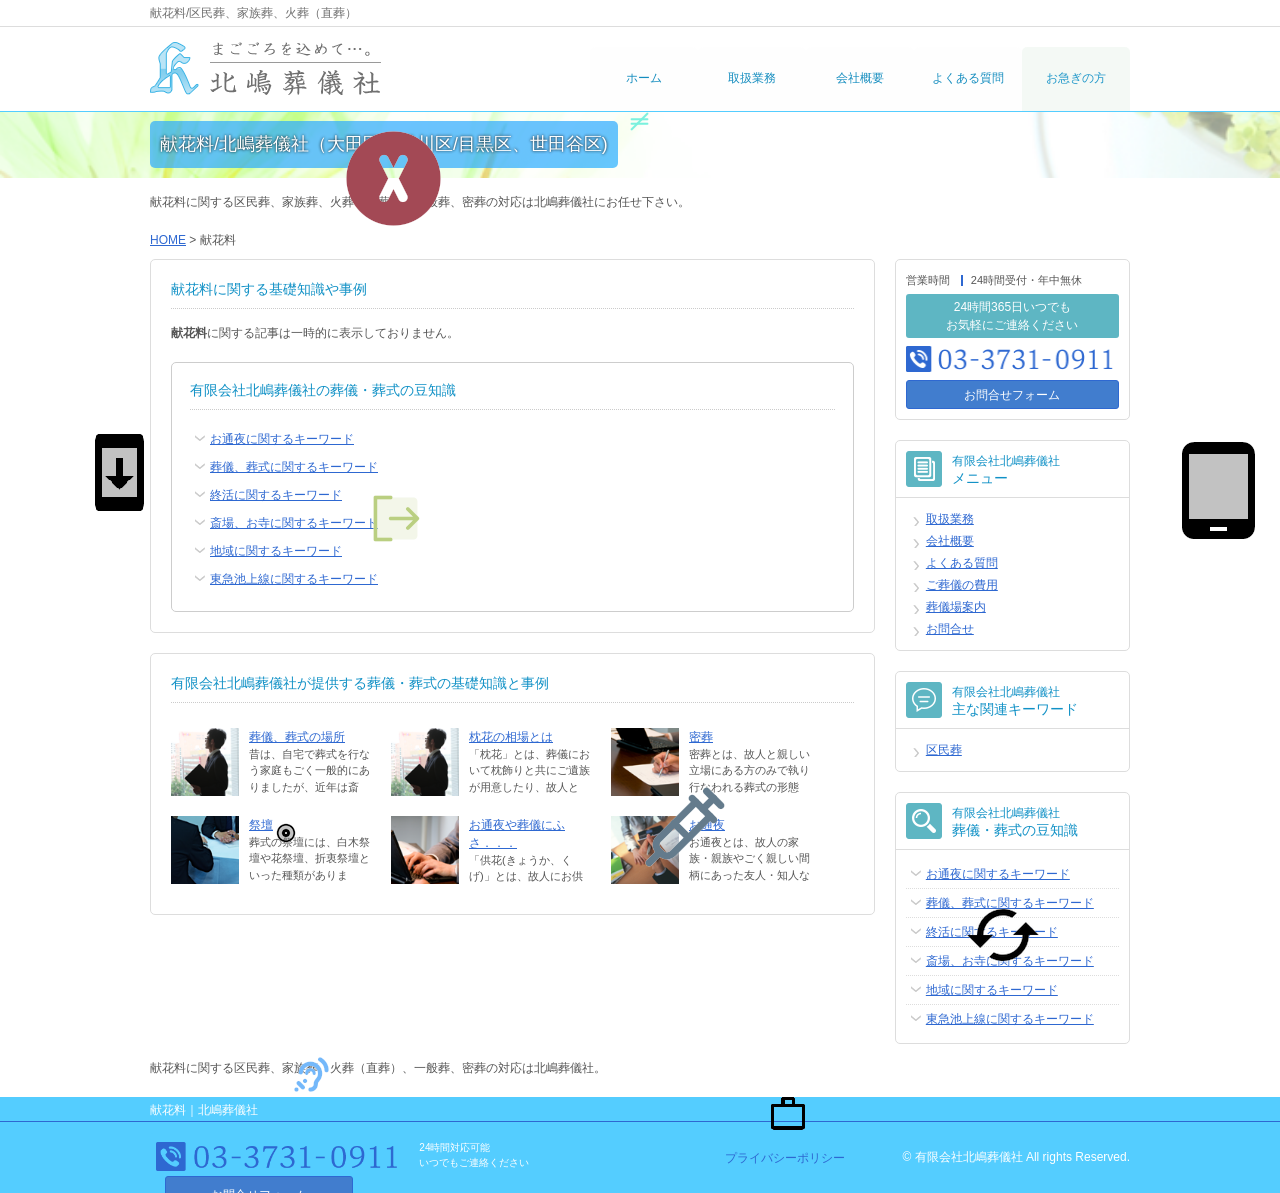  Describe the element at coordinates (393, 178) in the screenshot. I see `close or dismiss a dialog` at that location.